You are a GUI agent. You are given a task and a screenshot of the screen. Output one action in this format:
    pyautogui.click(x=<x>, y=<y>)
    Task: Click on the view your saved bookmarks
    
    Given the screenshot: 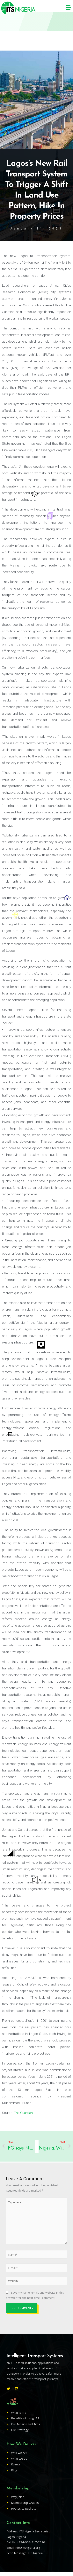 What is the action you would take?
    pyautogui.click(x=50, y=516)
    